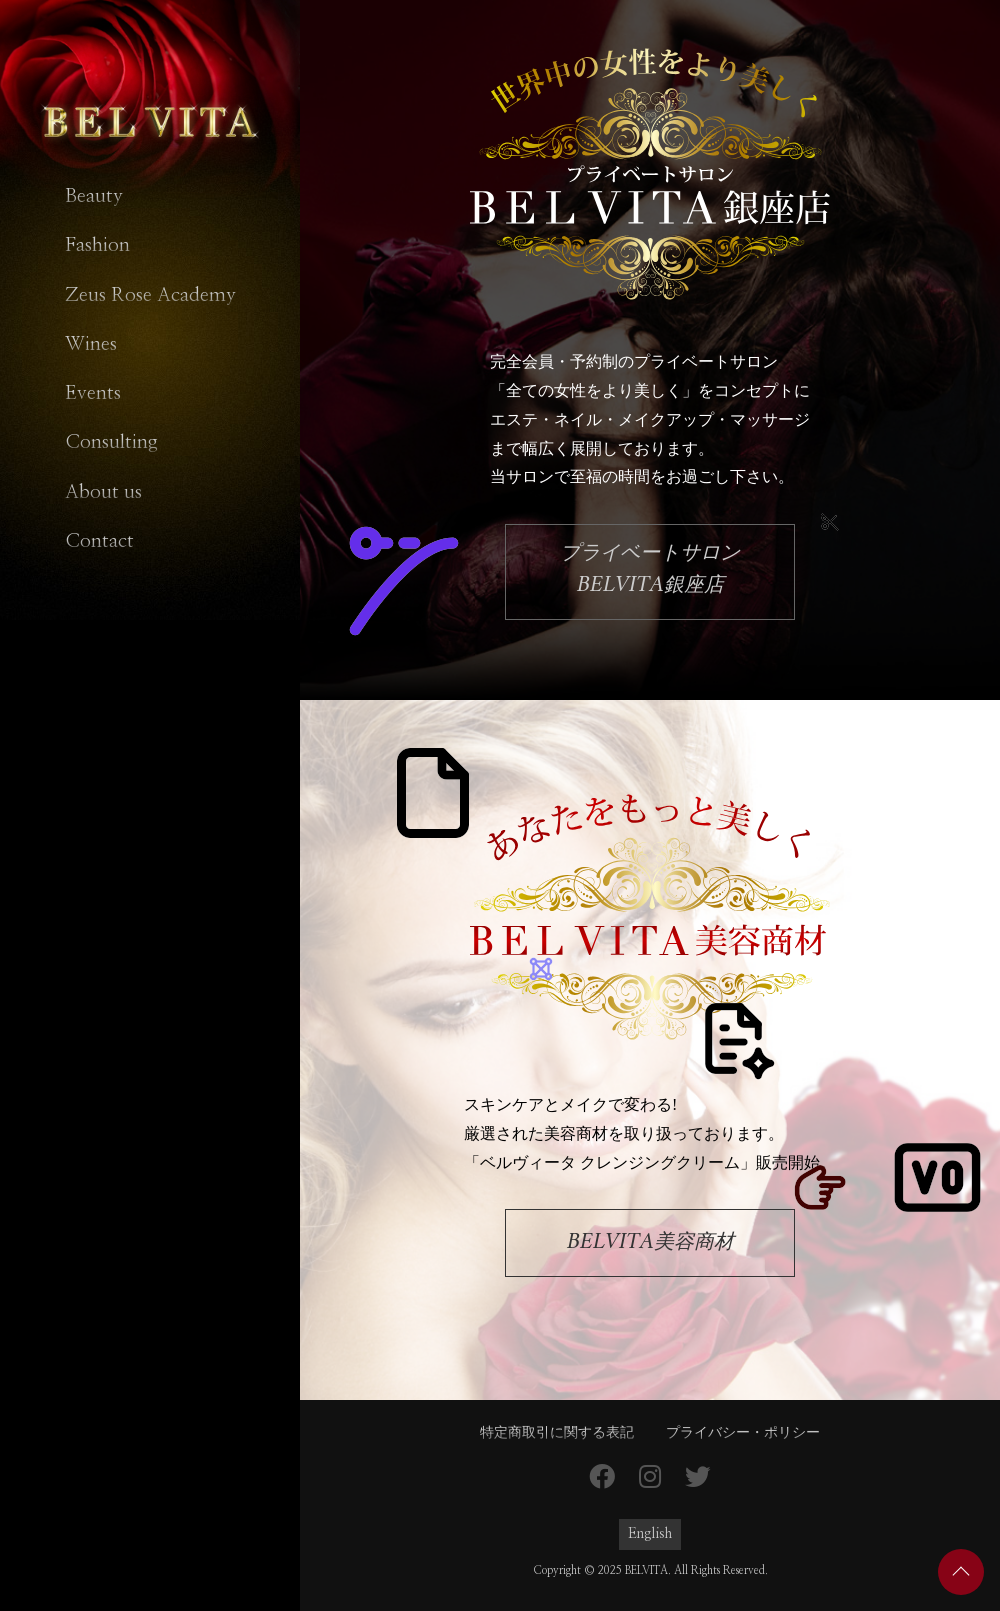 Image resolution: width=1000 pixels, height=1611 pixels. What do you see at coordinates (830, 522) in the screenshot?
I see `cutting tool disabled or unavailable` at bounding box center [830, 522].